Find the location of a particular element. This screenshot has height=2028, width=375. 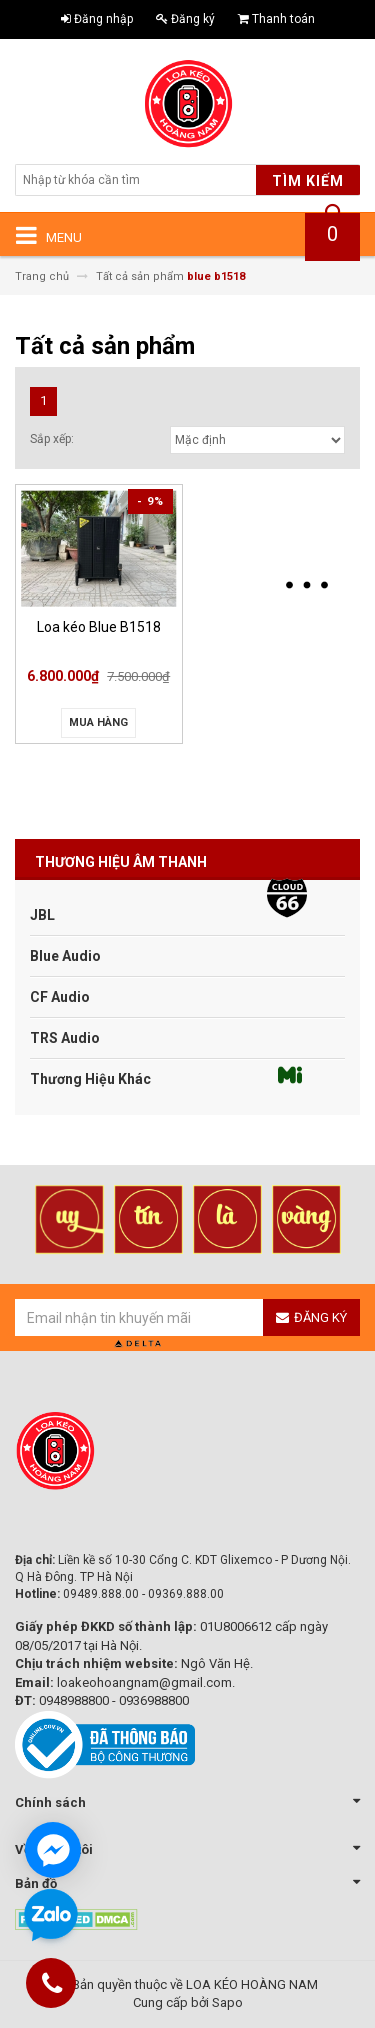

open the Misskey app is located at coordinates (290, 1075).